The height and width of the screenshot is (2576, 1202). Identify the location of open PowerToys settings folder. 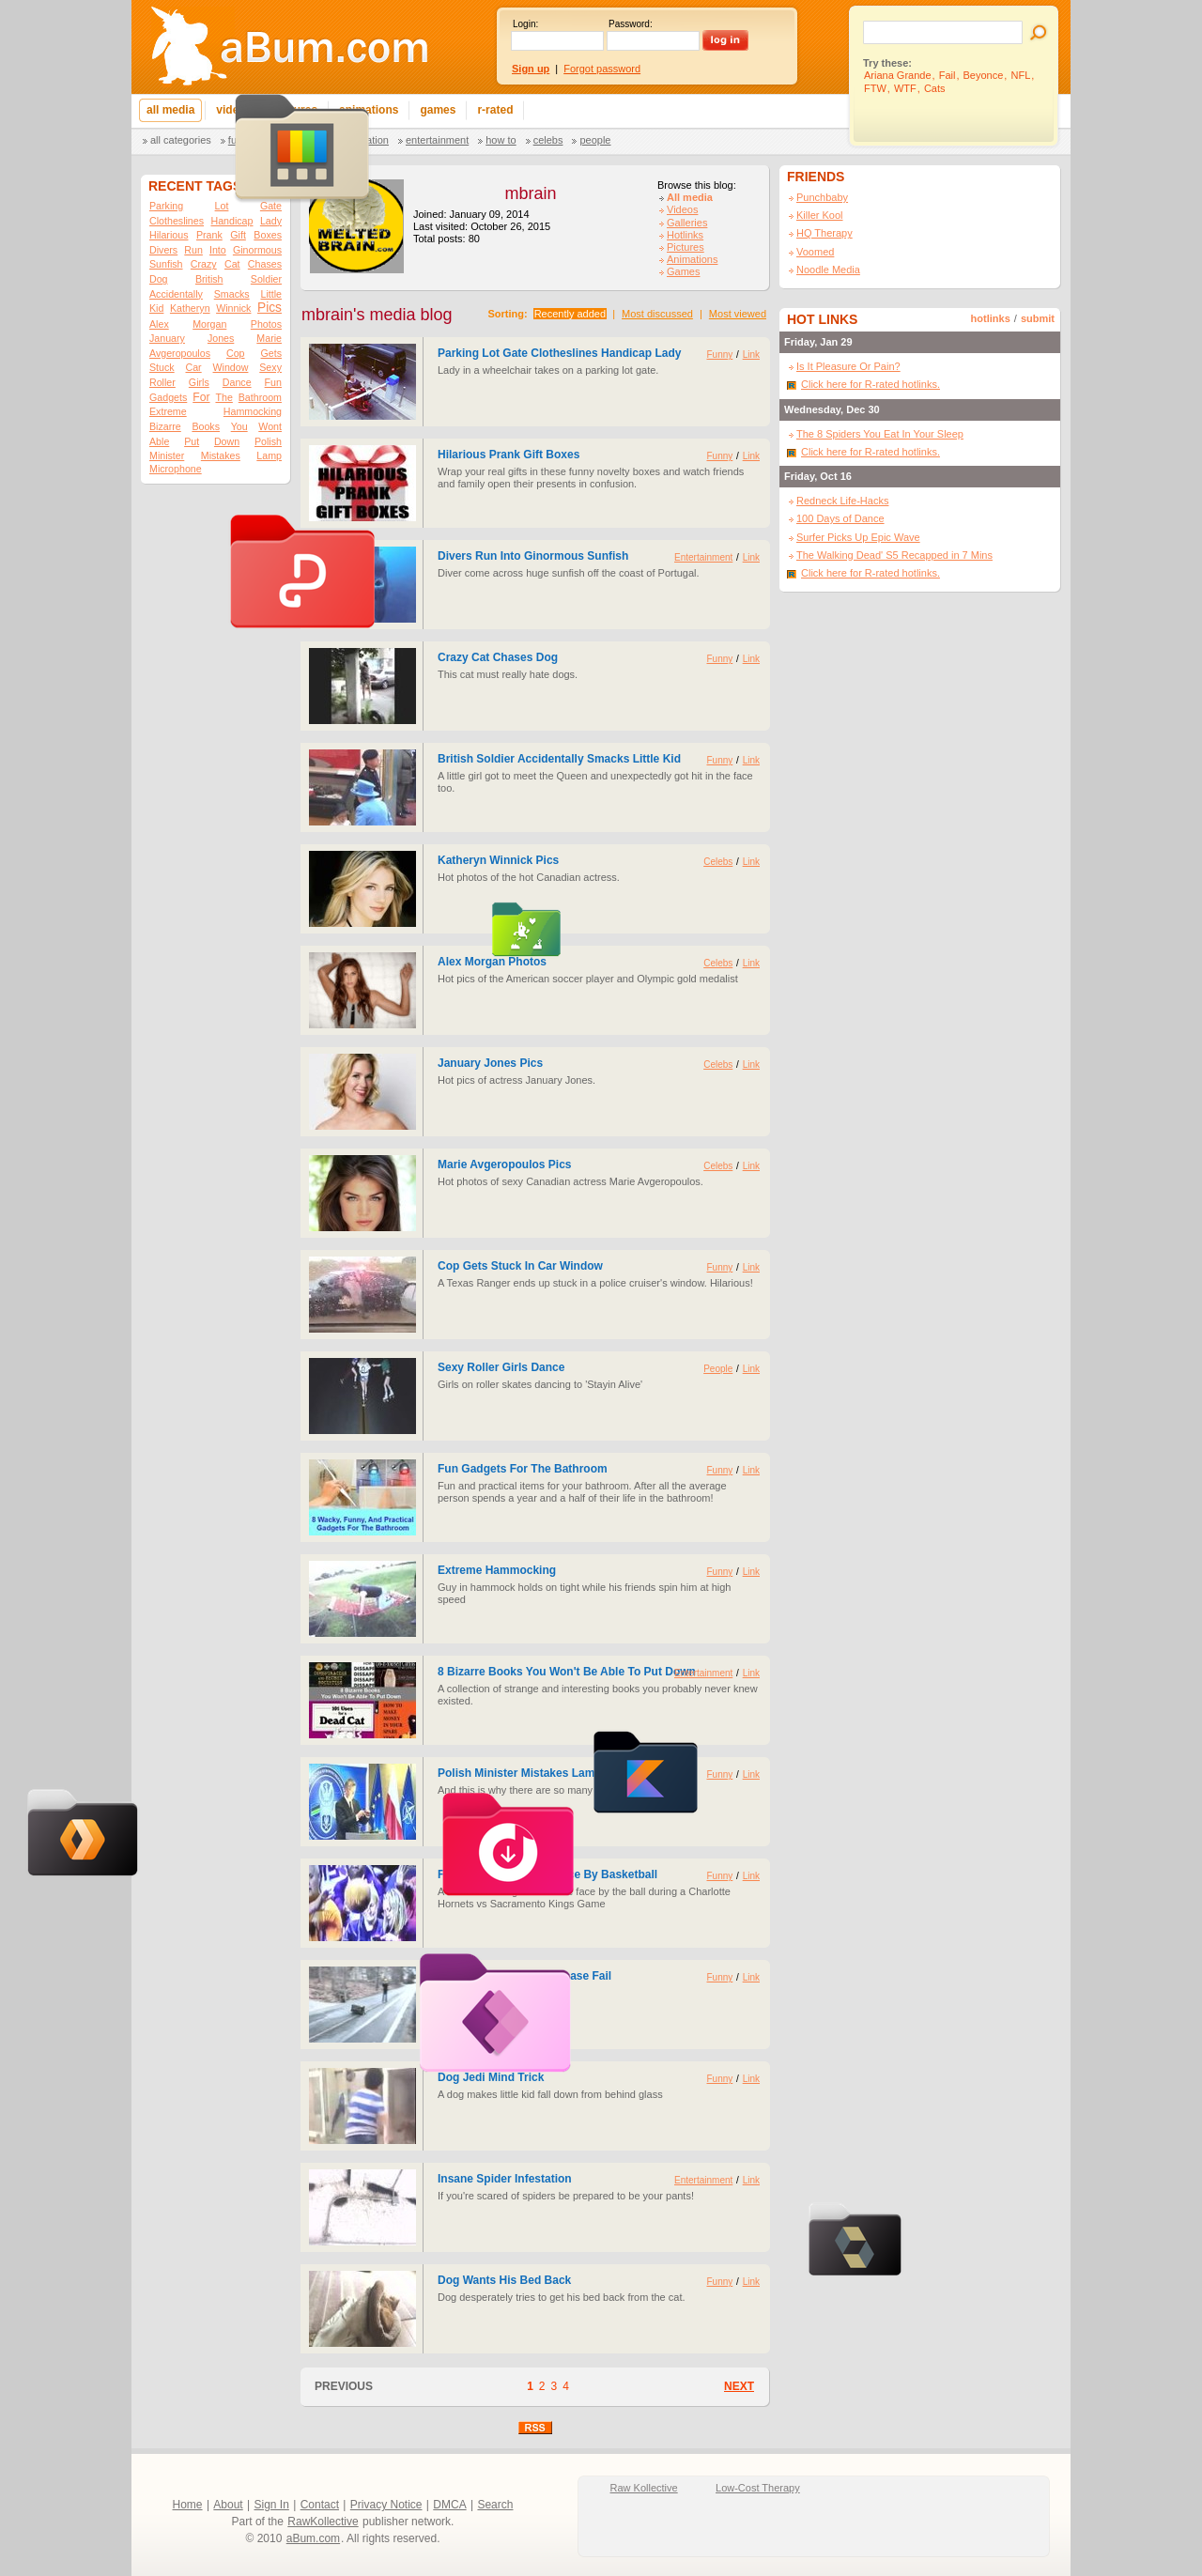
(301, 150).